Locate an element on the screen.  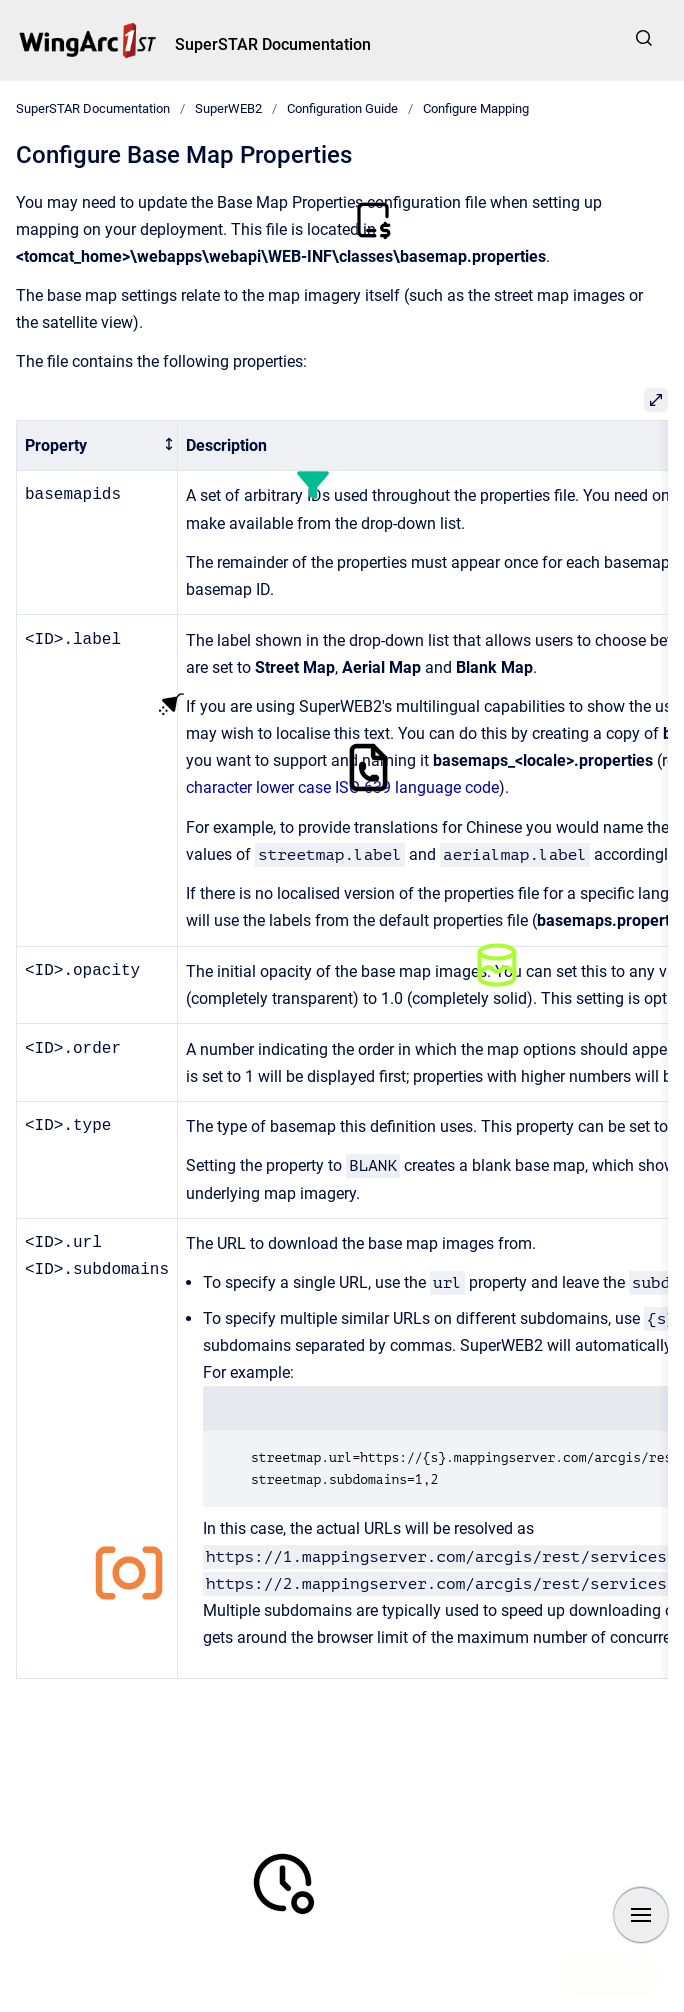
view tablet payment or pricing options is located at coordinates (373, 220).